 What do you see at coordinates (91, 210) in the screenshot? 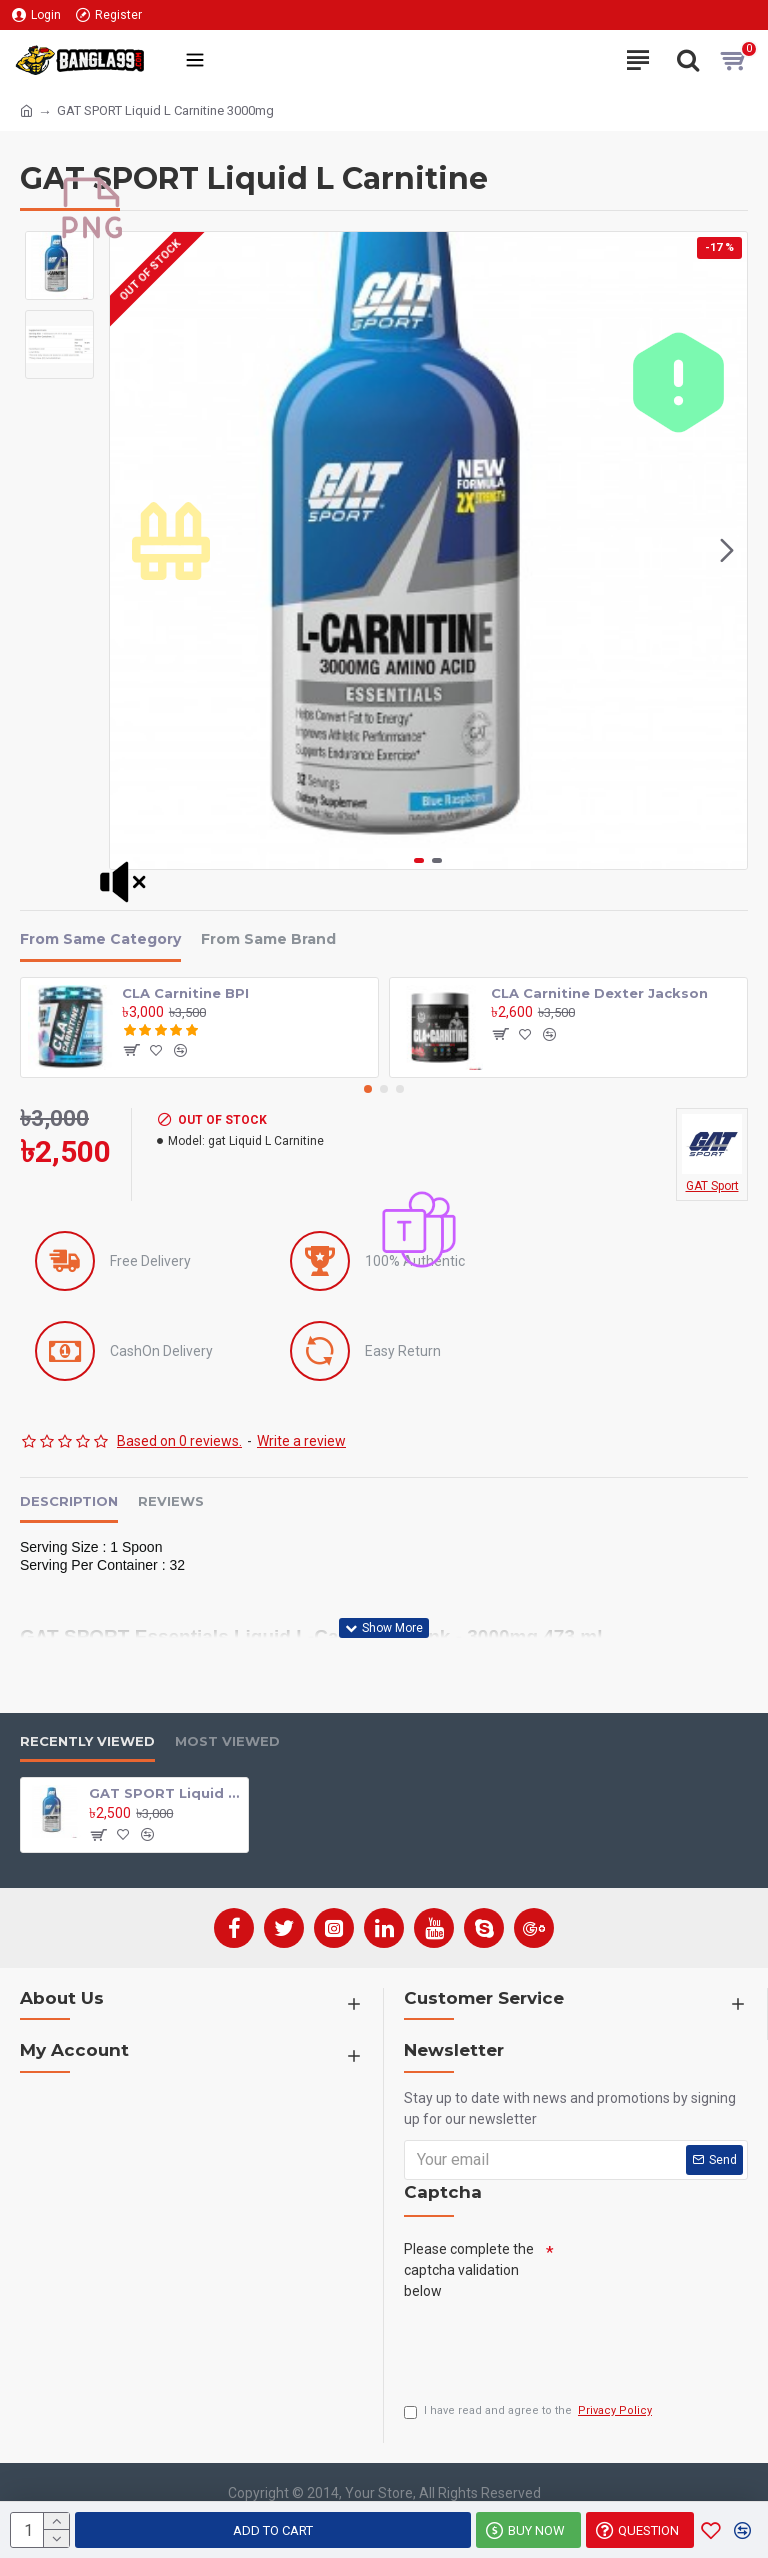
I see `a PNG image file` at bounding box center [91, 210].